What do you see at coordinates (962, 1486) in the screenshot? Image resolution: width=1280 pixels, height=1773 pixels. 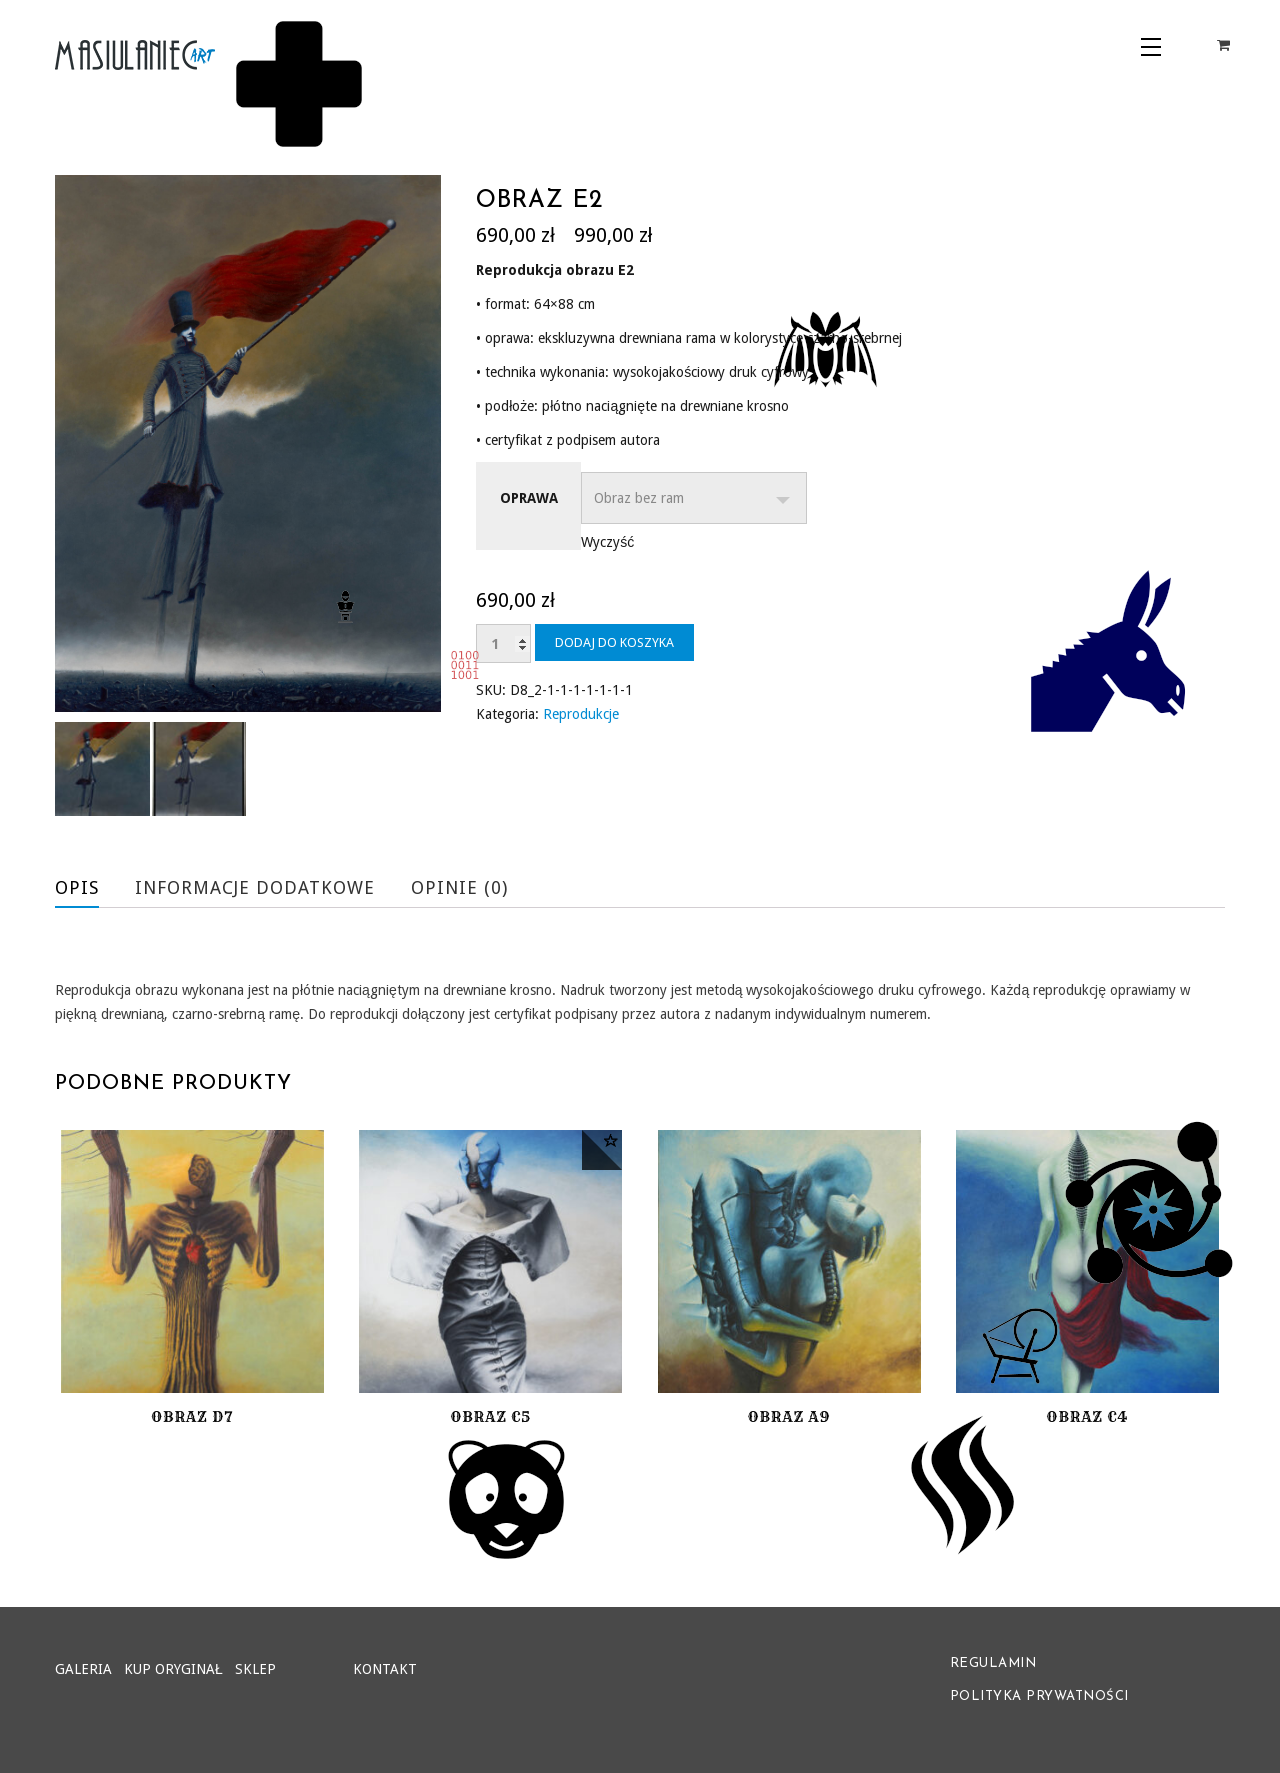 I see `indicates heat or high temperature status` at bounding box center [962, 1486].